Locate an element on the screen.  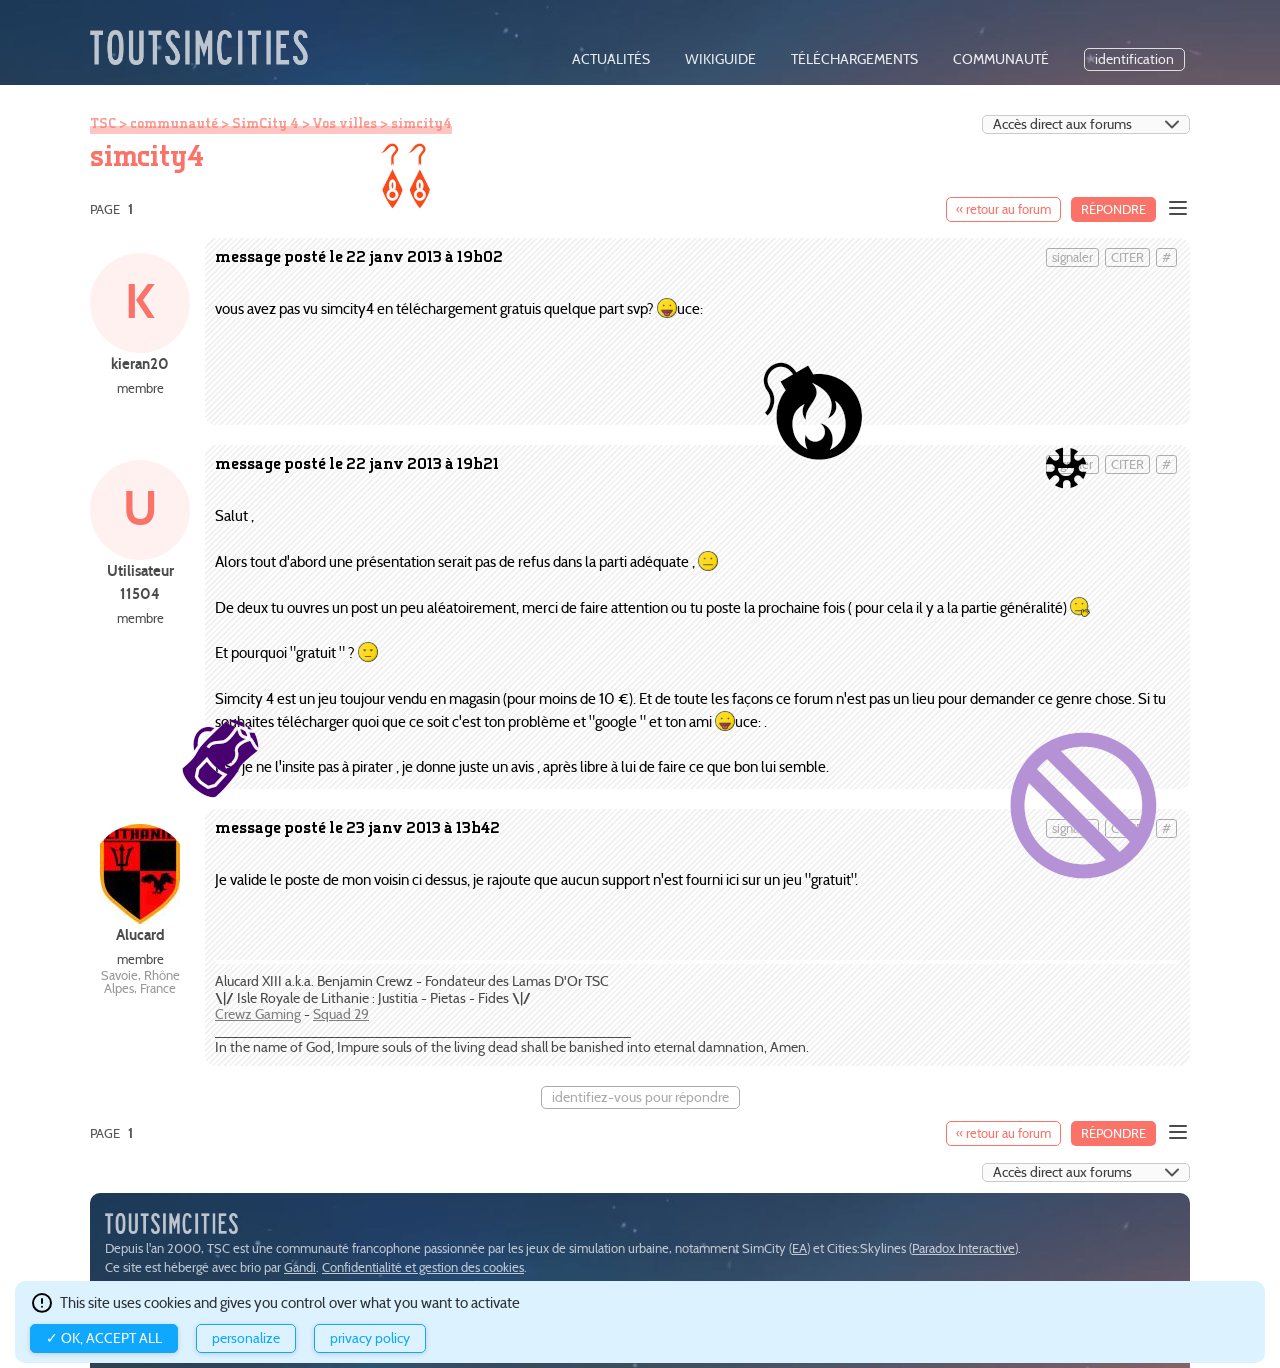
decorative abstract game element or badge is located at coordinates (1066, 468).